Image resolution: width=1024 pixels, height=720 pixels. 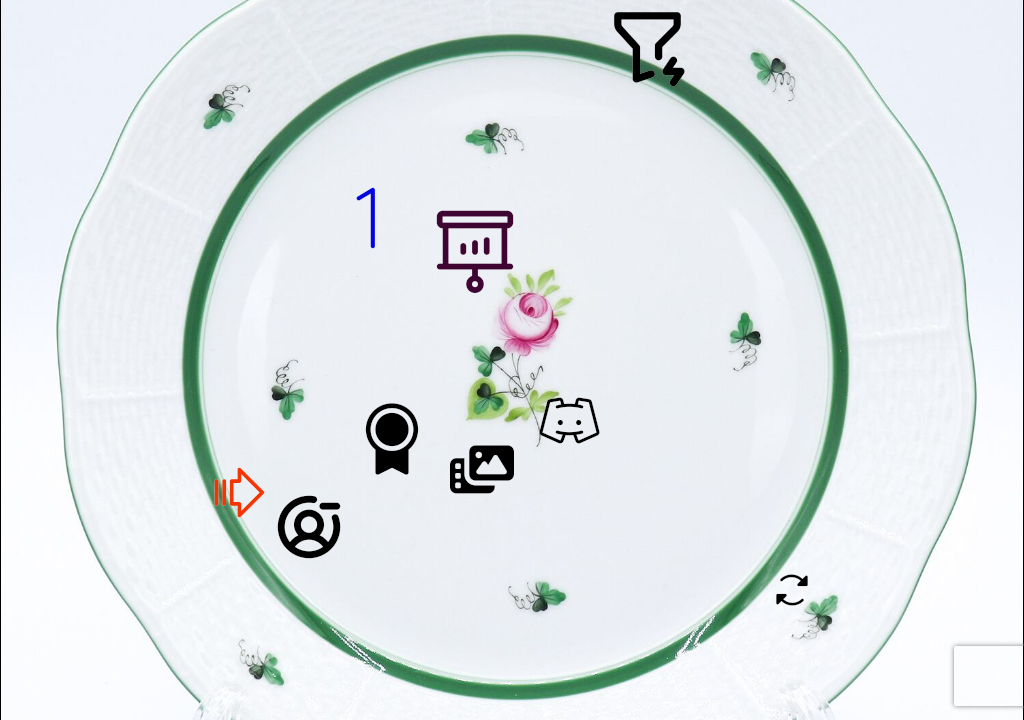 I want to click on view presentation with data charts, so click(x=475, y=246).